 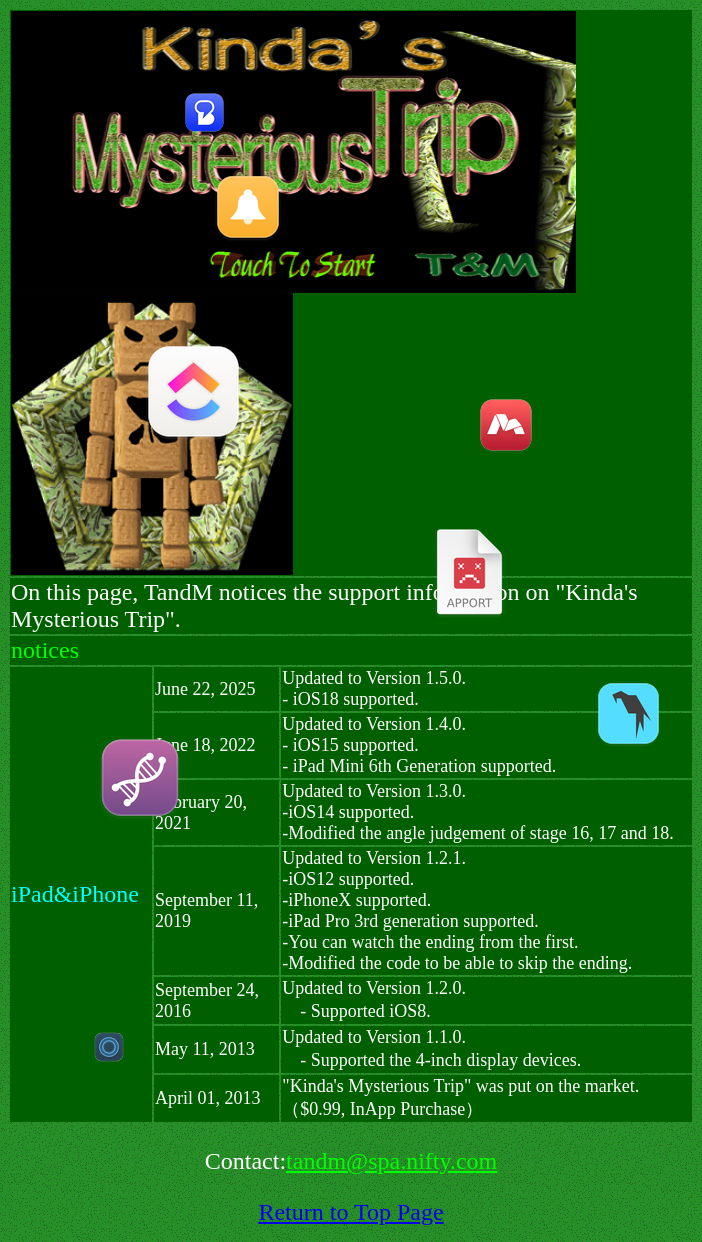 I want to click on open master pdf editor application, so click(x=506, y=425).